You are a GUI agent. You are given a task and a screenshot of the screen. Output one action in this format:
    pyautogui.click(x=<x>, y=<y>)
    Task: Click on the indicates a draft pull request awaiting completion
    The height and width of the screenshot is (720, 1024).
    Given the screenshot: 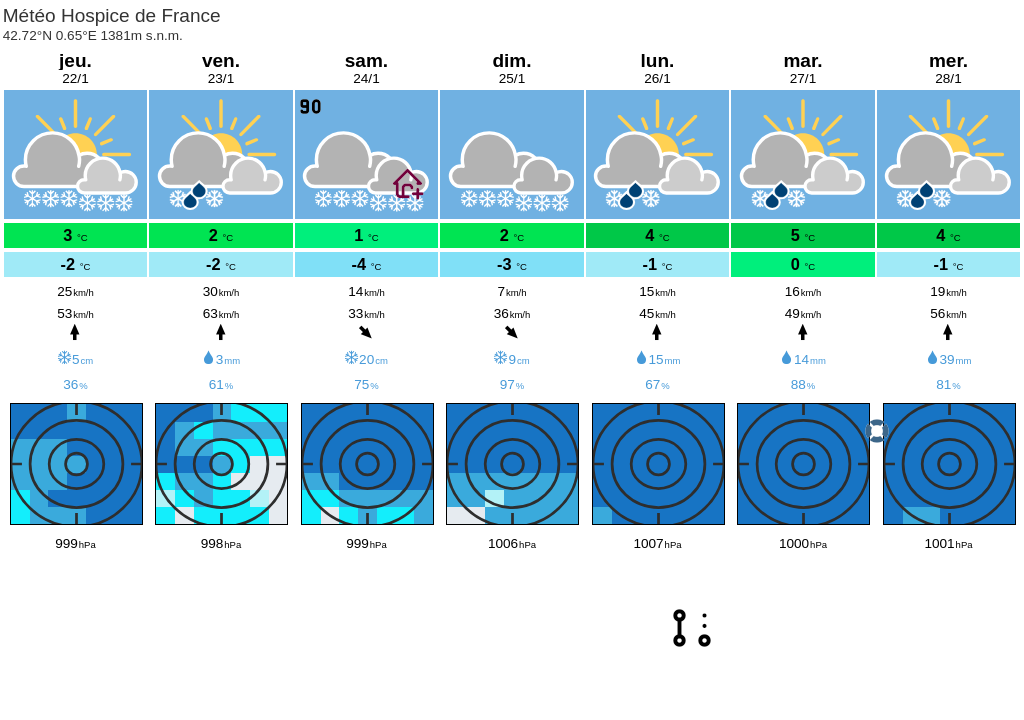 What is the action you would take?
    pyautogui.click(x=692, y=628)
    